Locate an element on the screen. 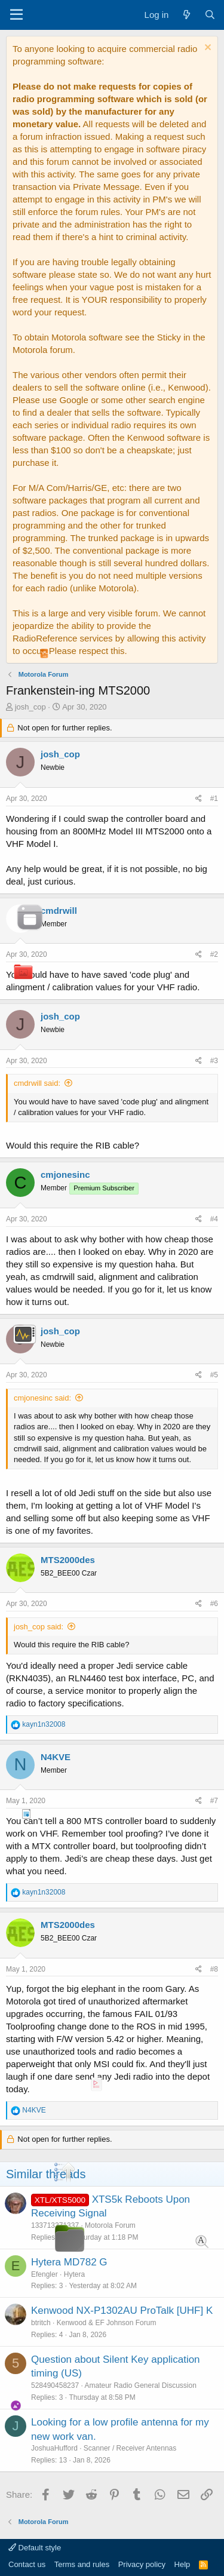  sort items in descending order is located at coordinates (65, 2172).